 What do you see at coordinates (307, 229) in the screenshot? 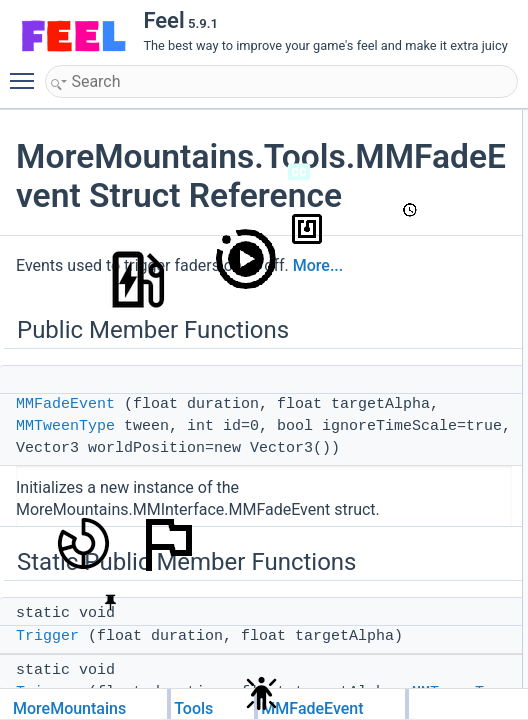
I see `enable NFC for contactless payments or transfers` at bounding box center [307, 229].